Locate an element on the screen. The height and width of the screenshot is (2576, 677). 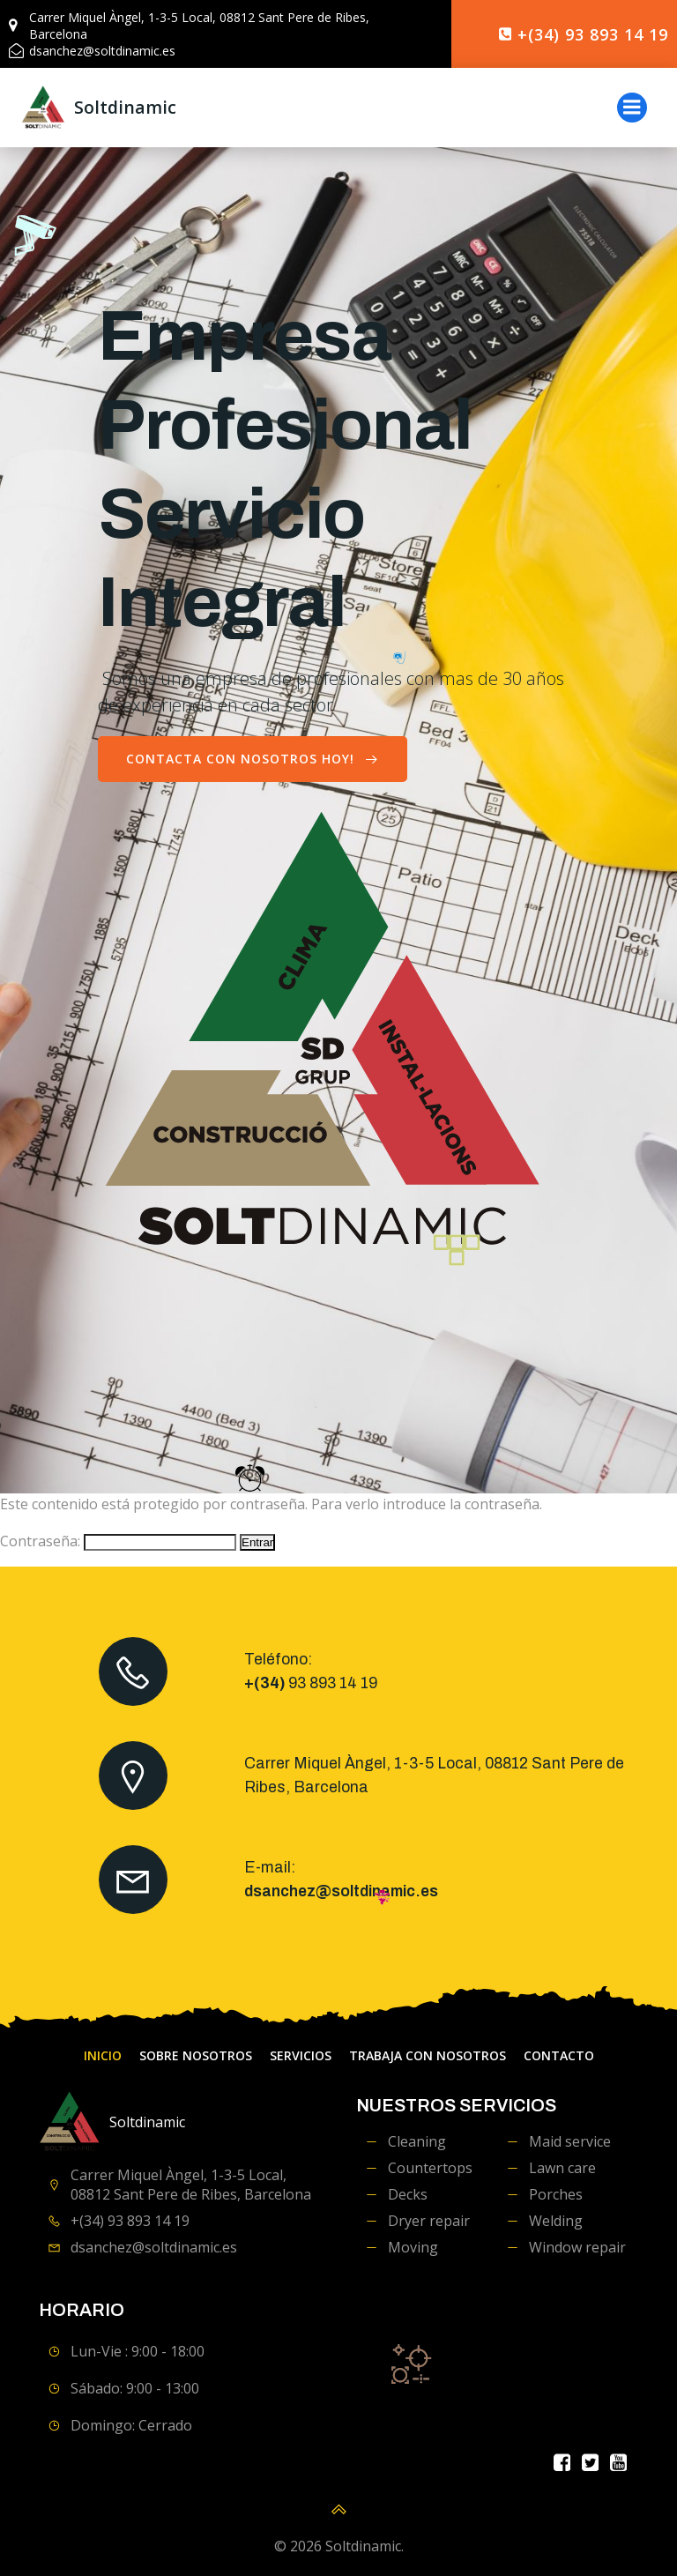
access scuba diving or underwater activities is located at coordinates (399, 658).